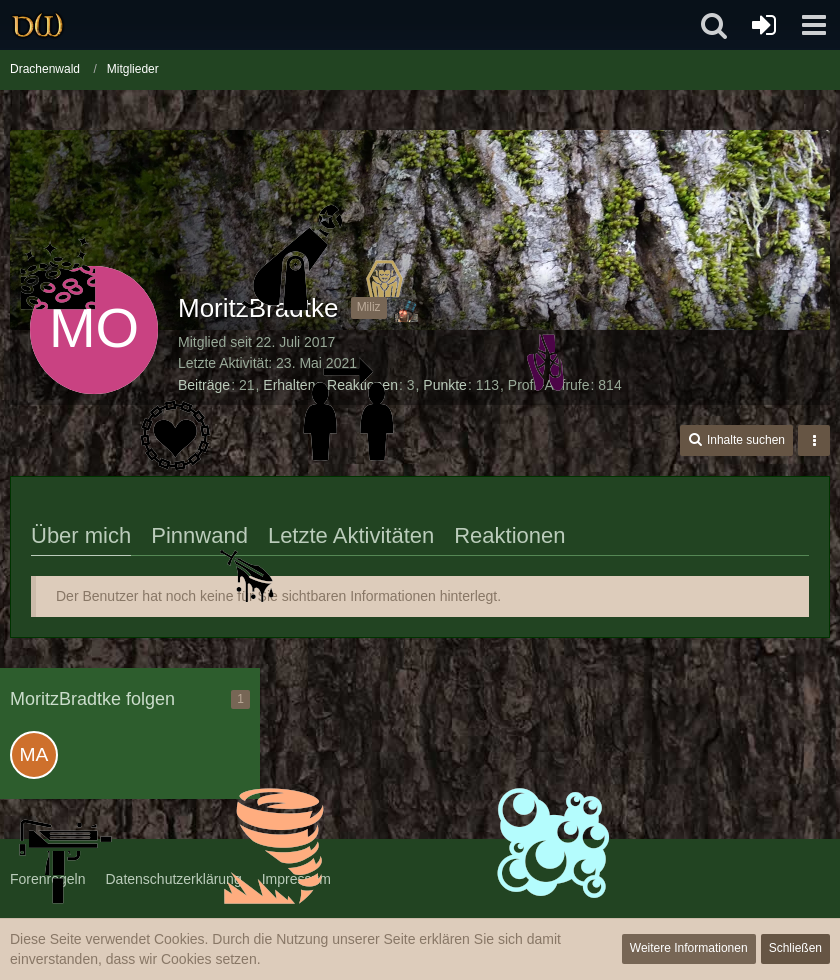  What do you see at coordinates (546, 363) in the screenshot?
I see `access dance or ballet-related content` at bounding box center [546, 363].